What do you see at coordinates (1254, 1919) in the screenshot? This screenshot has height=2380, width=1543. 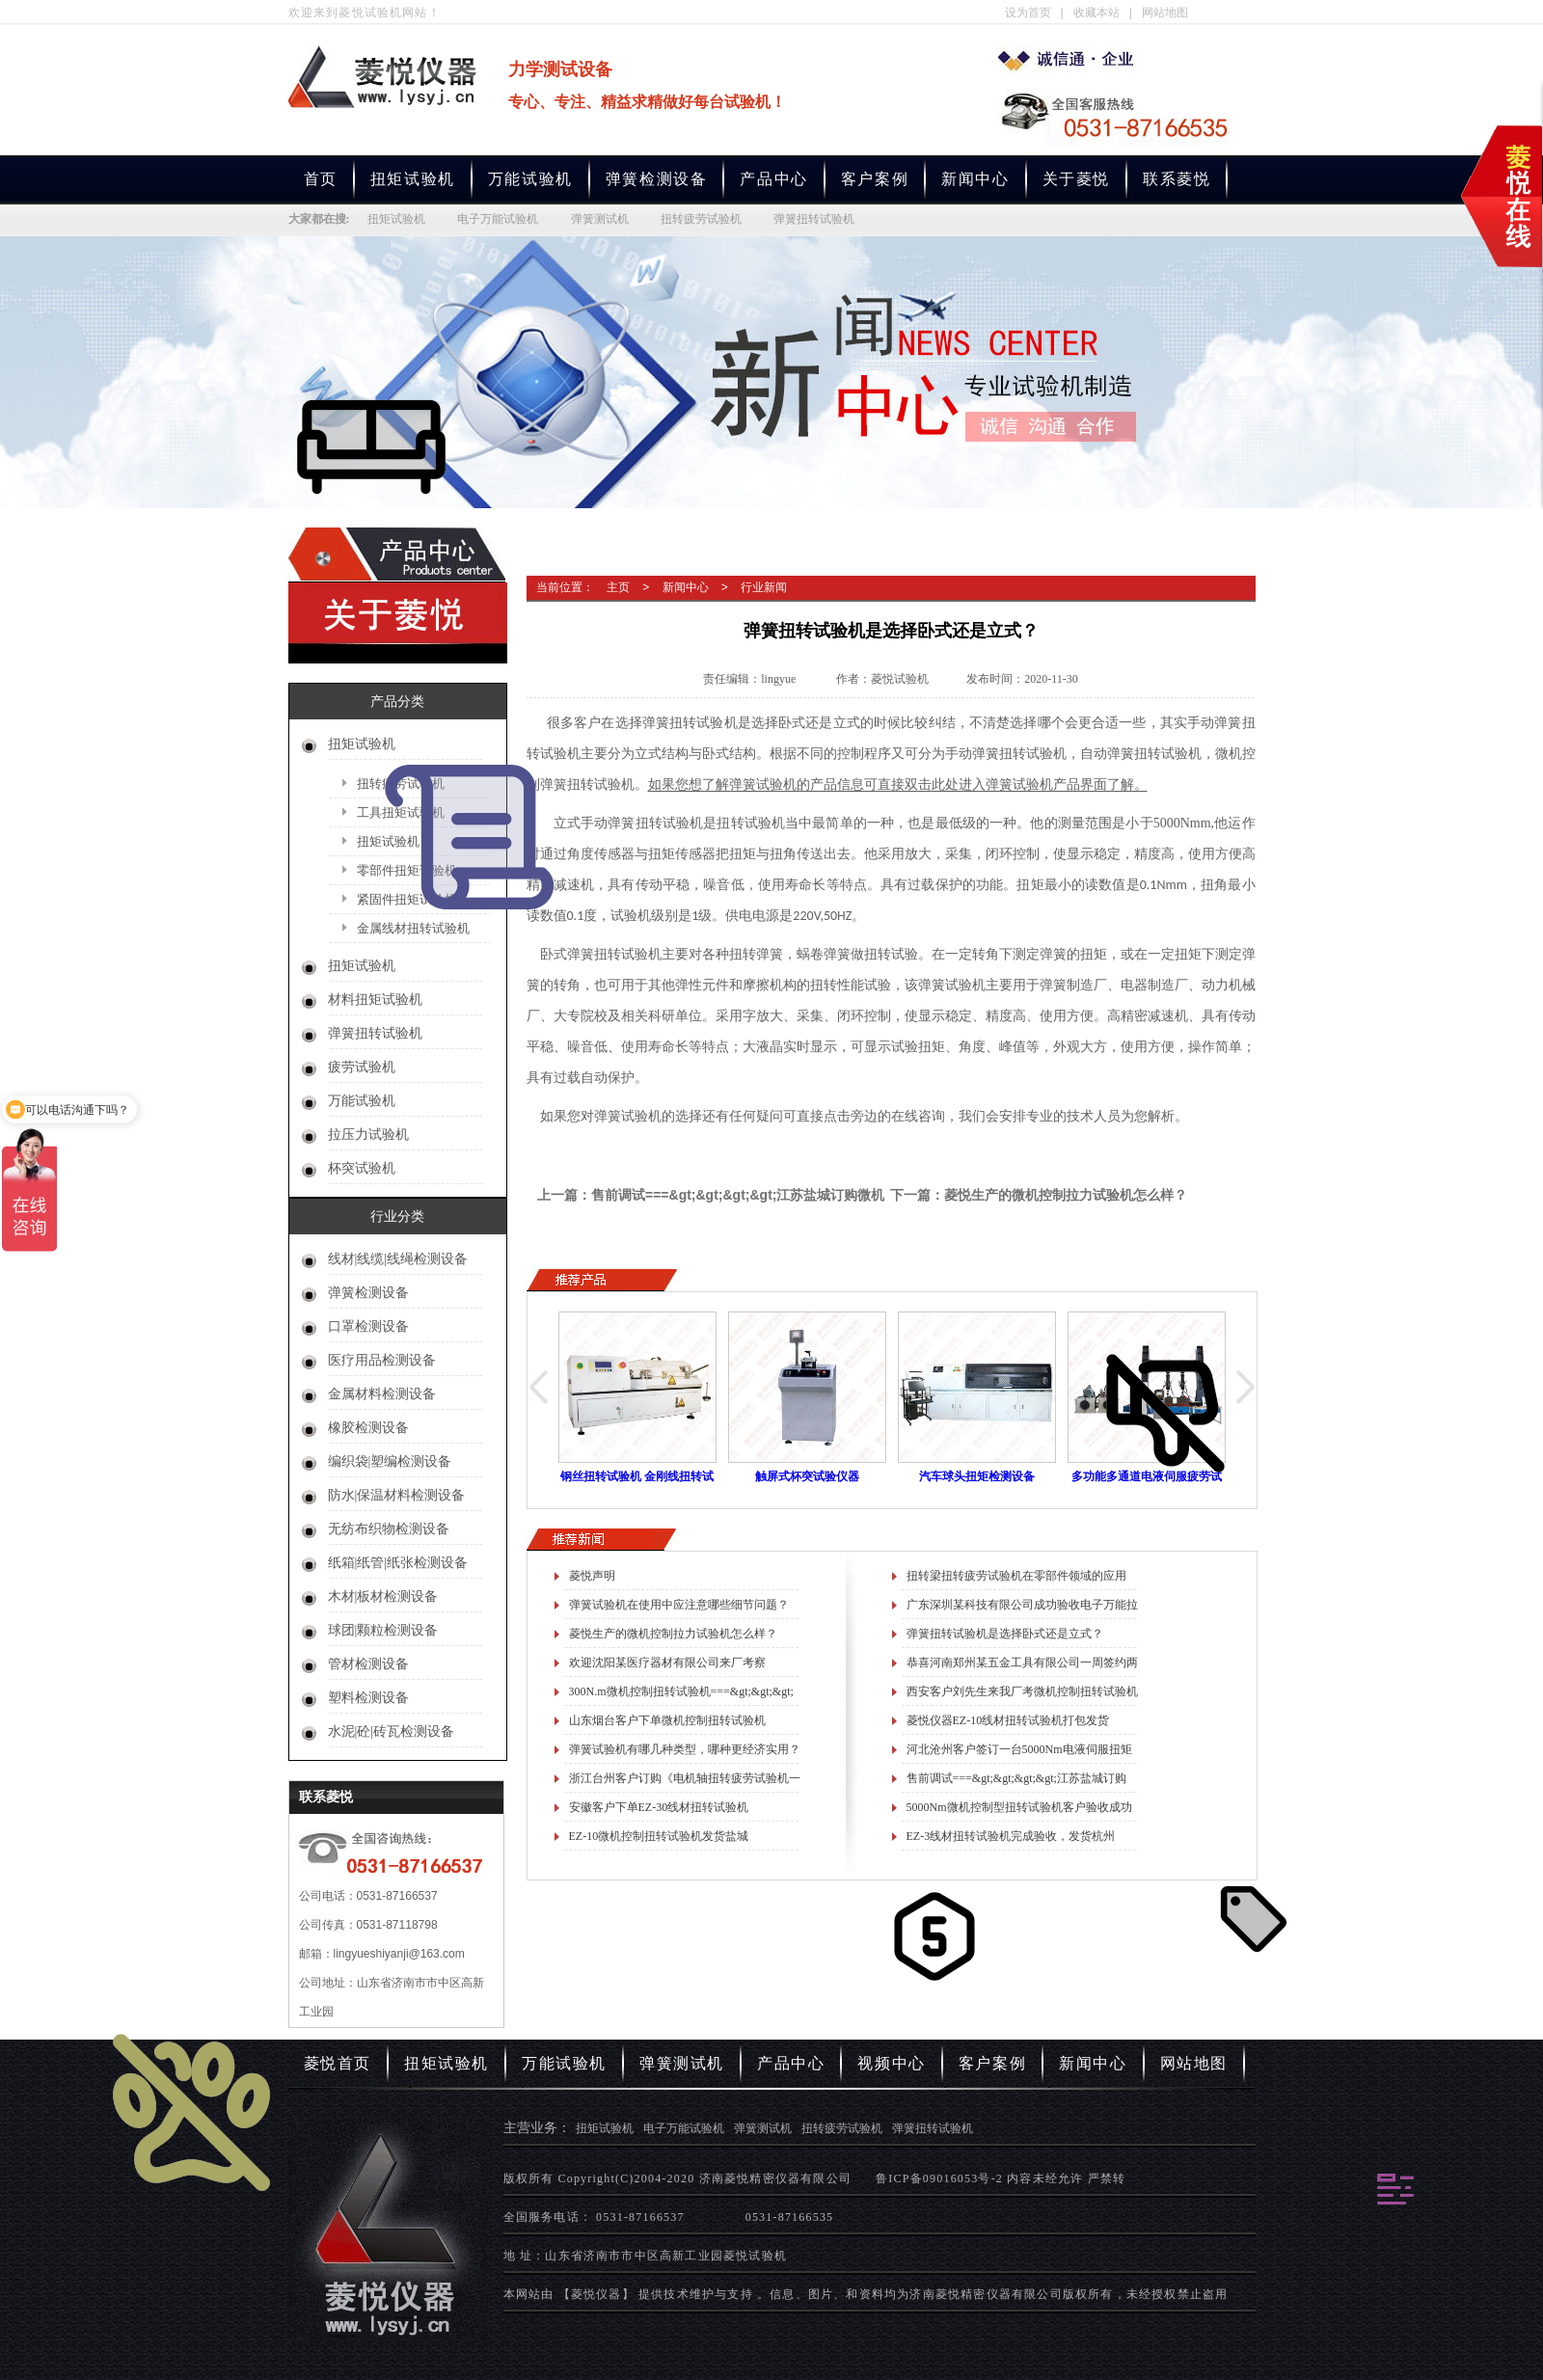 I see `view or apply tags to an item` at bounding box center [1254, 1919].